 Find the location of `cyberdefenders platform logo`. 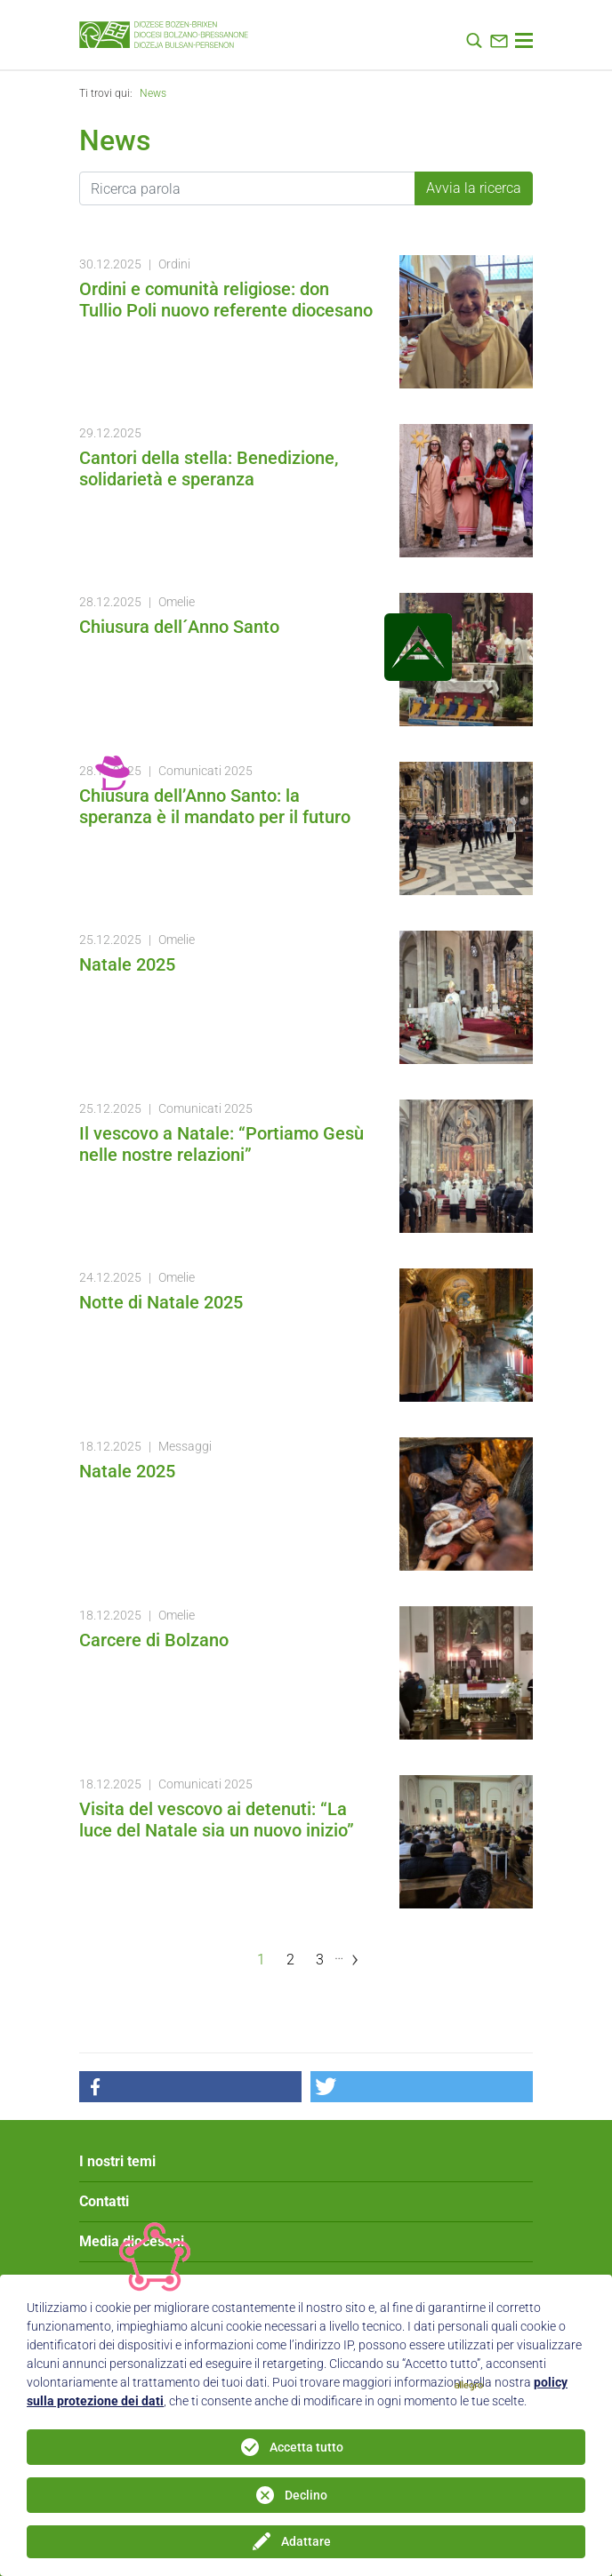

cyberdefenders platform logo is located at coordinates (112, 772).